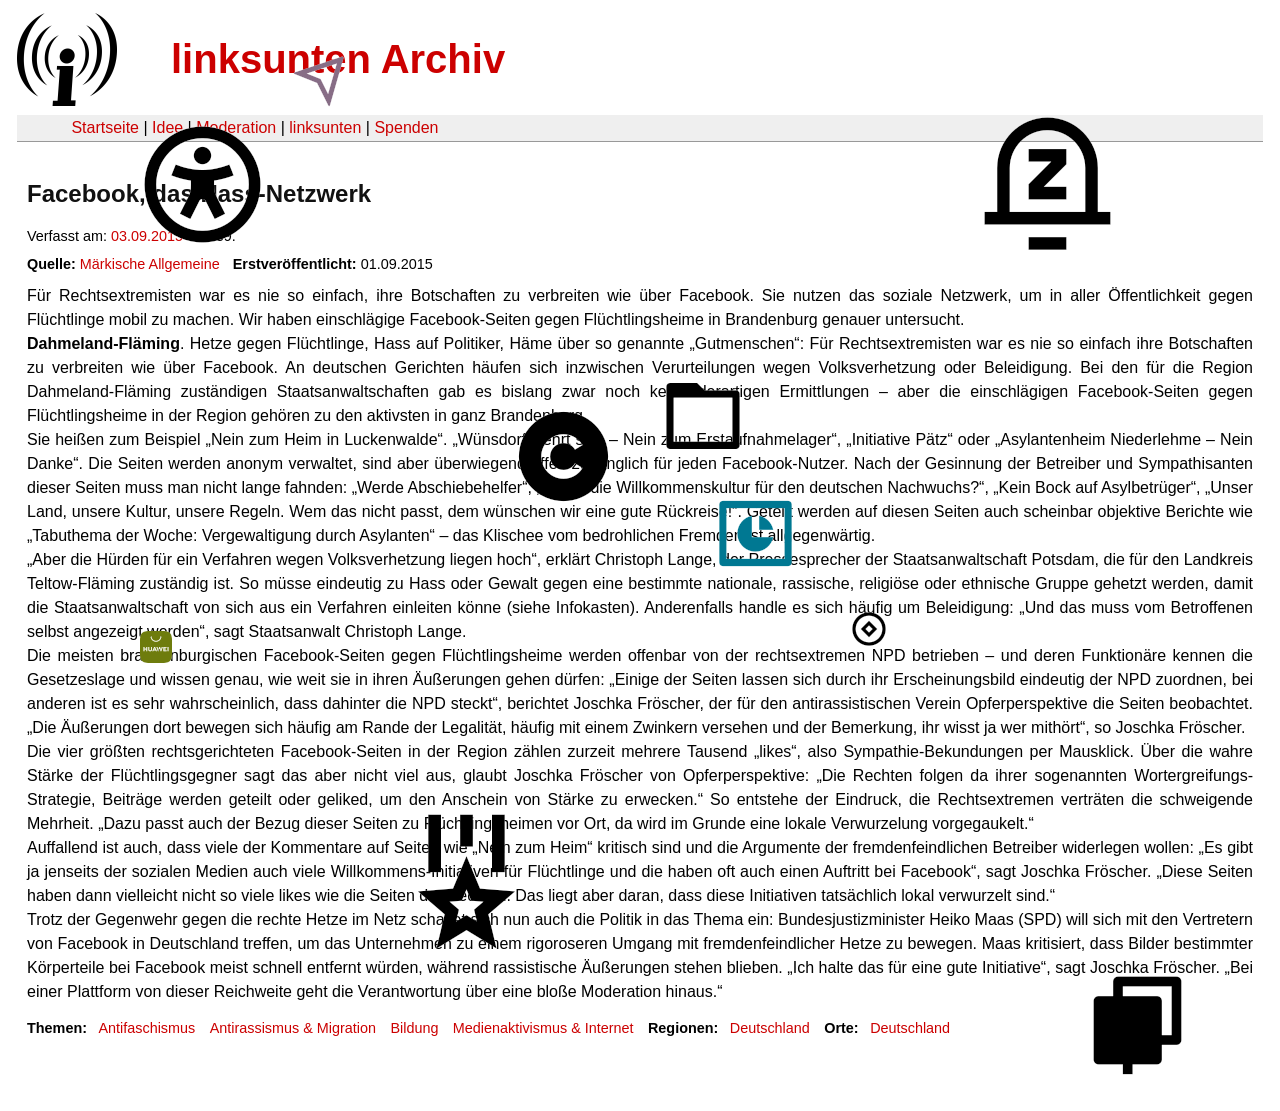 The height and width of the screenshot is (1111, 1280). I want to click on AED electrode pads for defibrillator device, so click(1137, 1020).